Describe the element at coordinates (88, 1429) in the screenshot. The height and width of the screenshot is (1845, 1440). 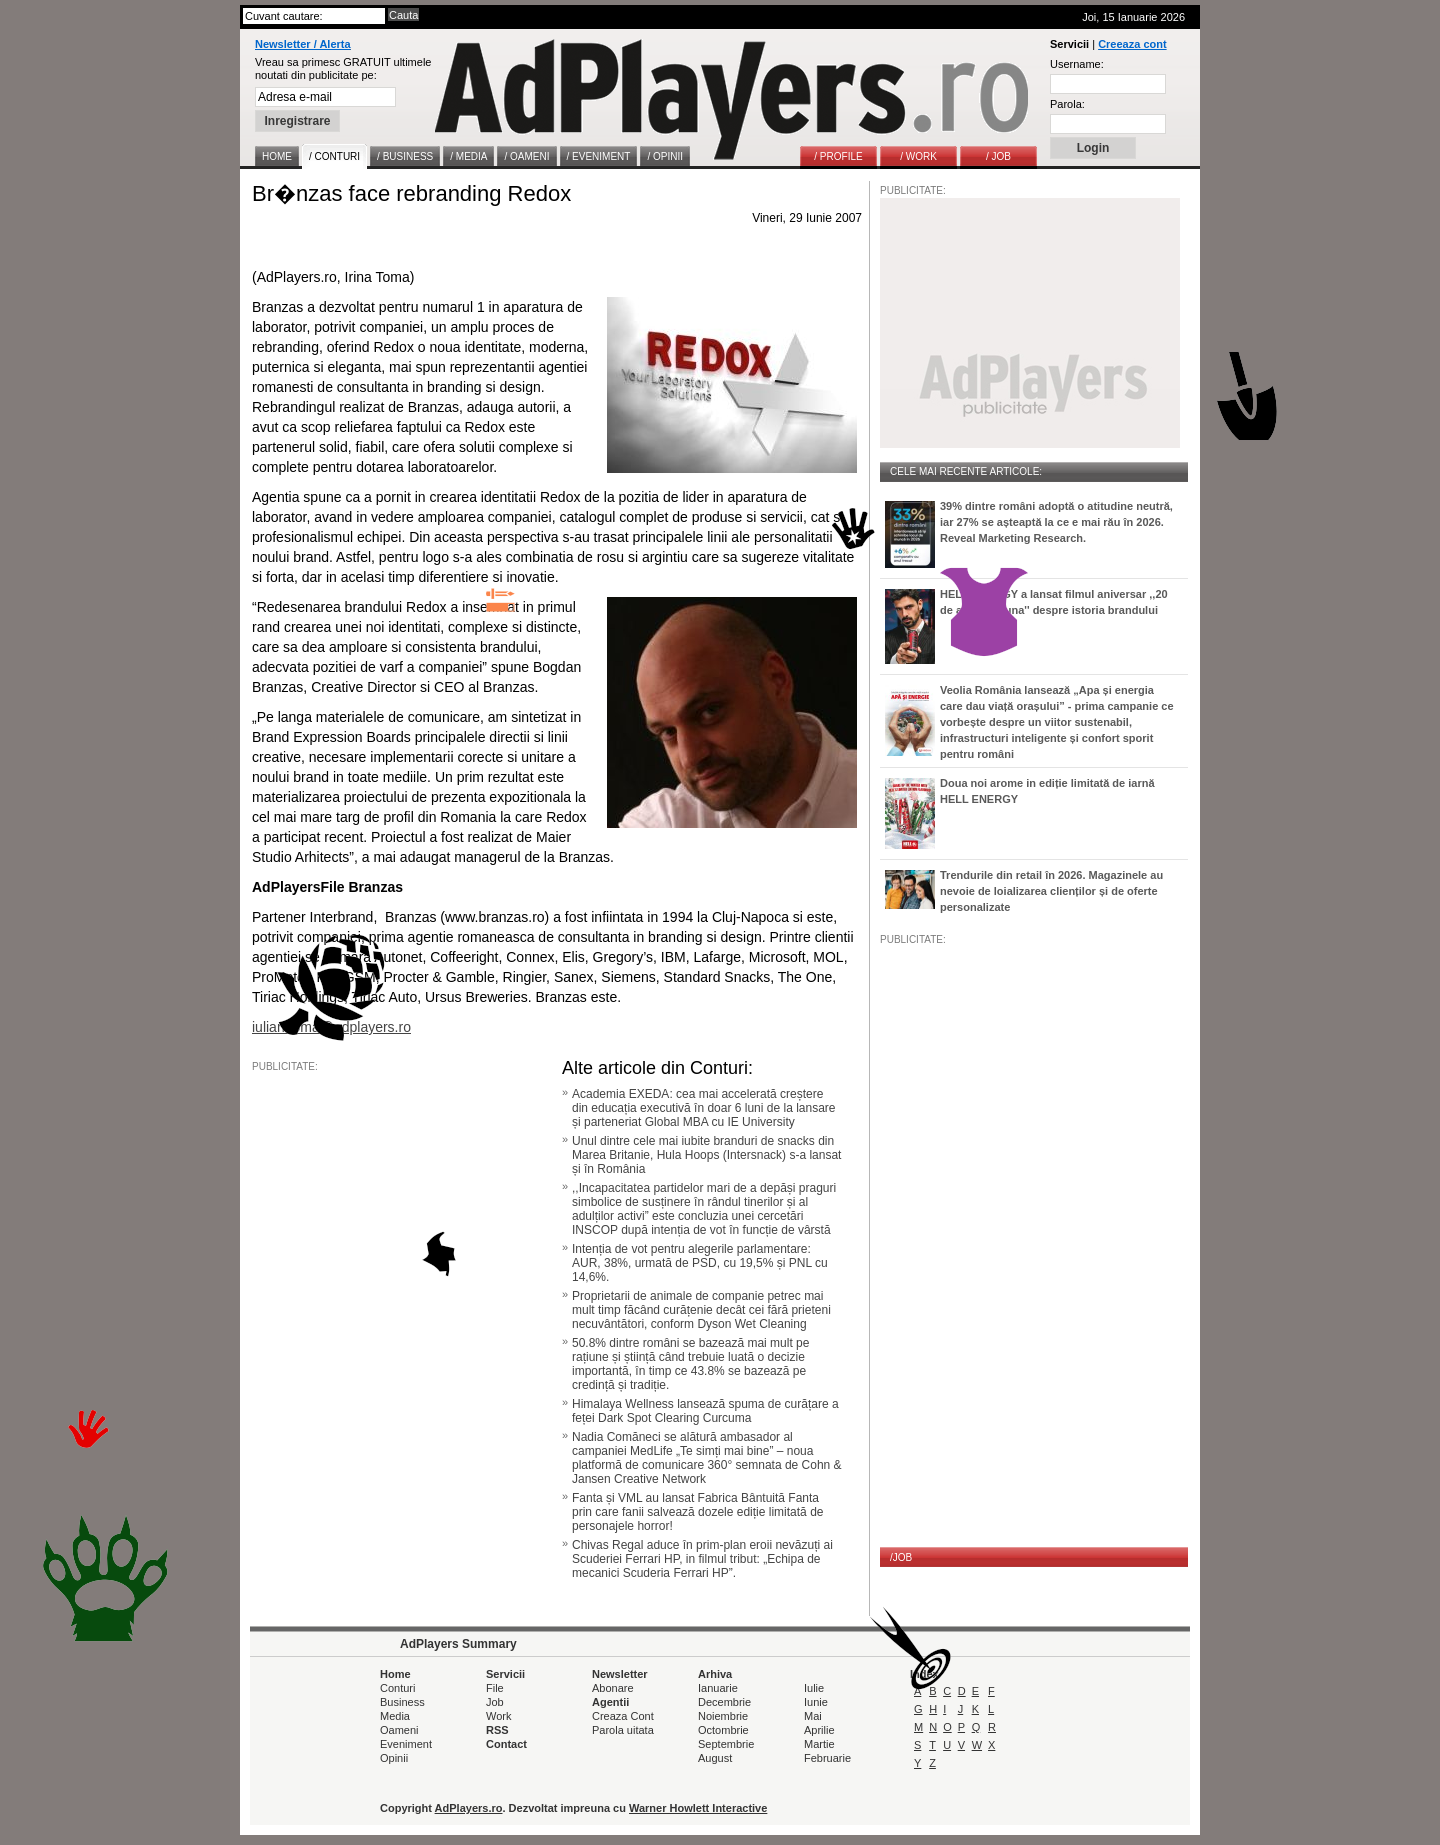
I see `raise your hand to ask a question` at that location.